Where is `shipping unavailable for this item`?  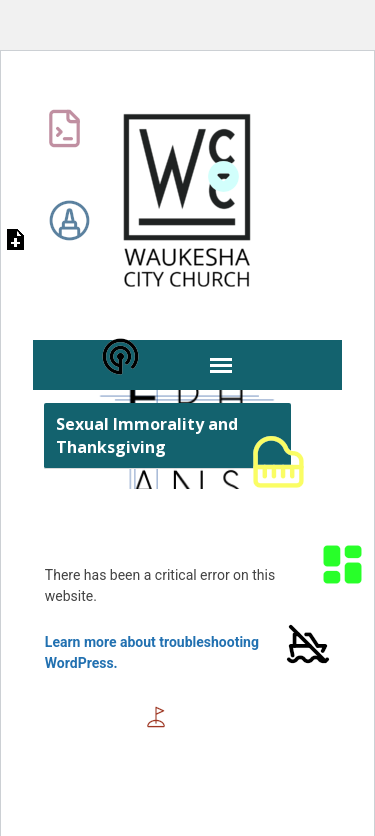
shipping unavailable for this item is located at coordinates (308, 644).